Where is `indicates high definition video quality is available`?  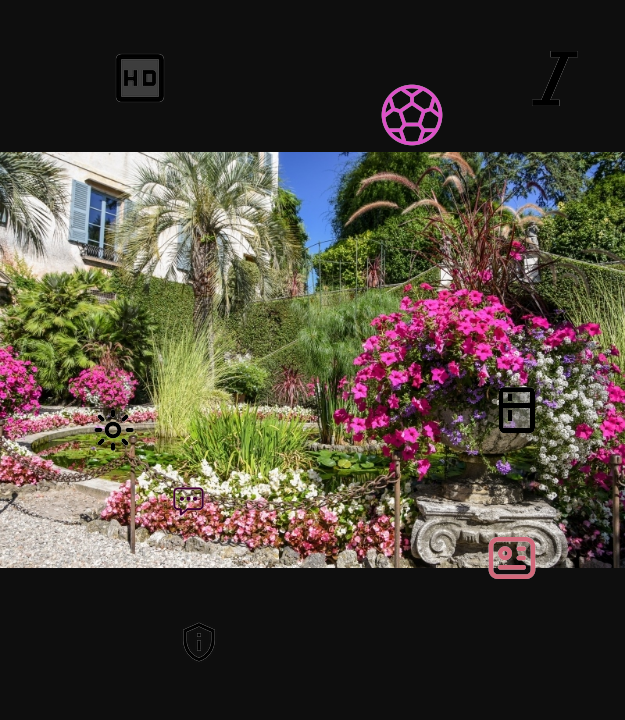 indicates high definition video quality is available is located at coordinates (140, 78).